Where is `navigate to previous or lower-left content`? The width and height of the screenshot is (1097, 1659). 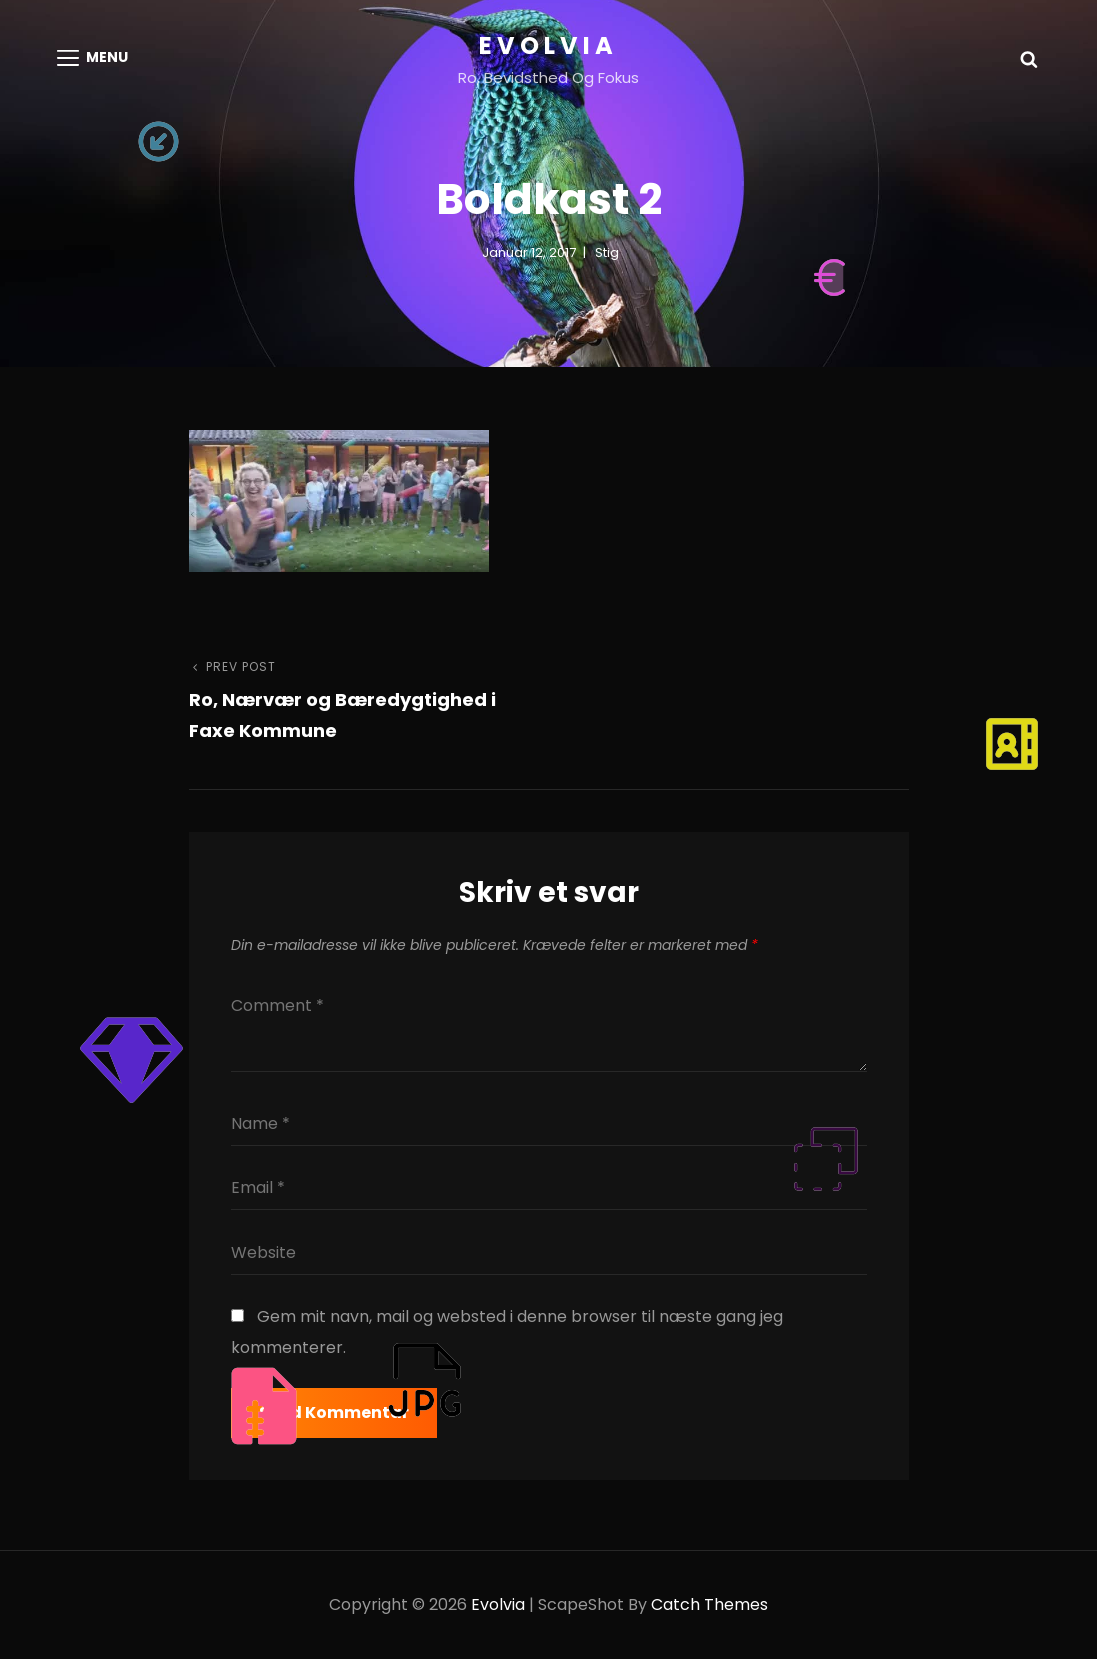
navigate to previous or lower-left content is located at coordinates (158, 141).